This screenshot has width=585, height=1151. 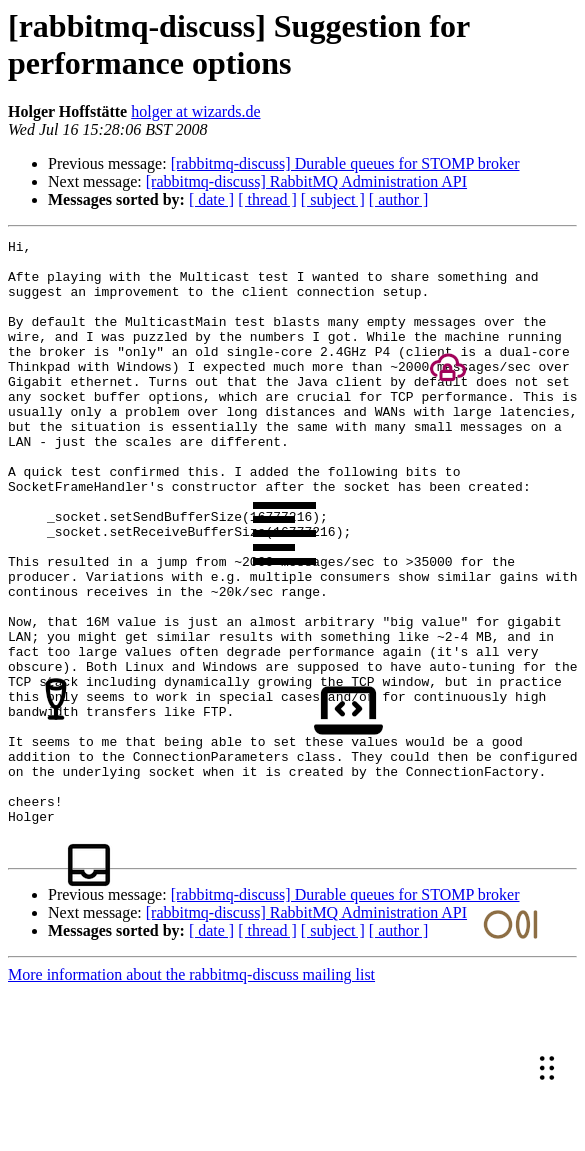 What do you see at coordinates (89, 865) in the screenshot?
I see `access your inbox` at bounding box center [89, 865].